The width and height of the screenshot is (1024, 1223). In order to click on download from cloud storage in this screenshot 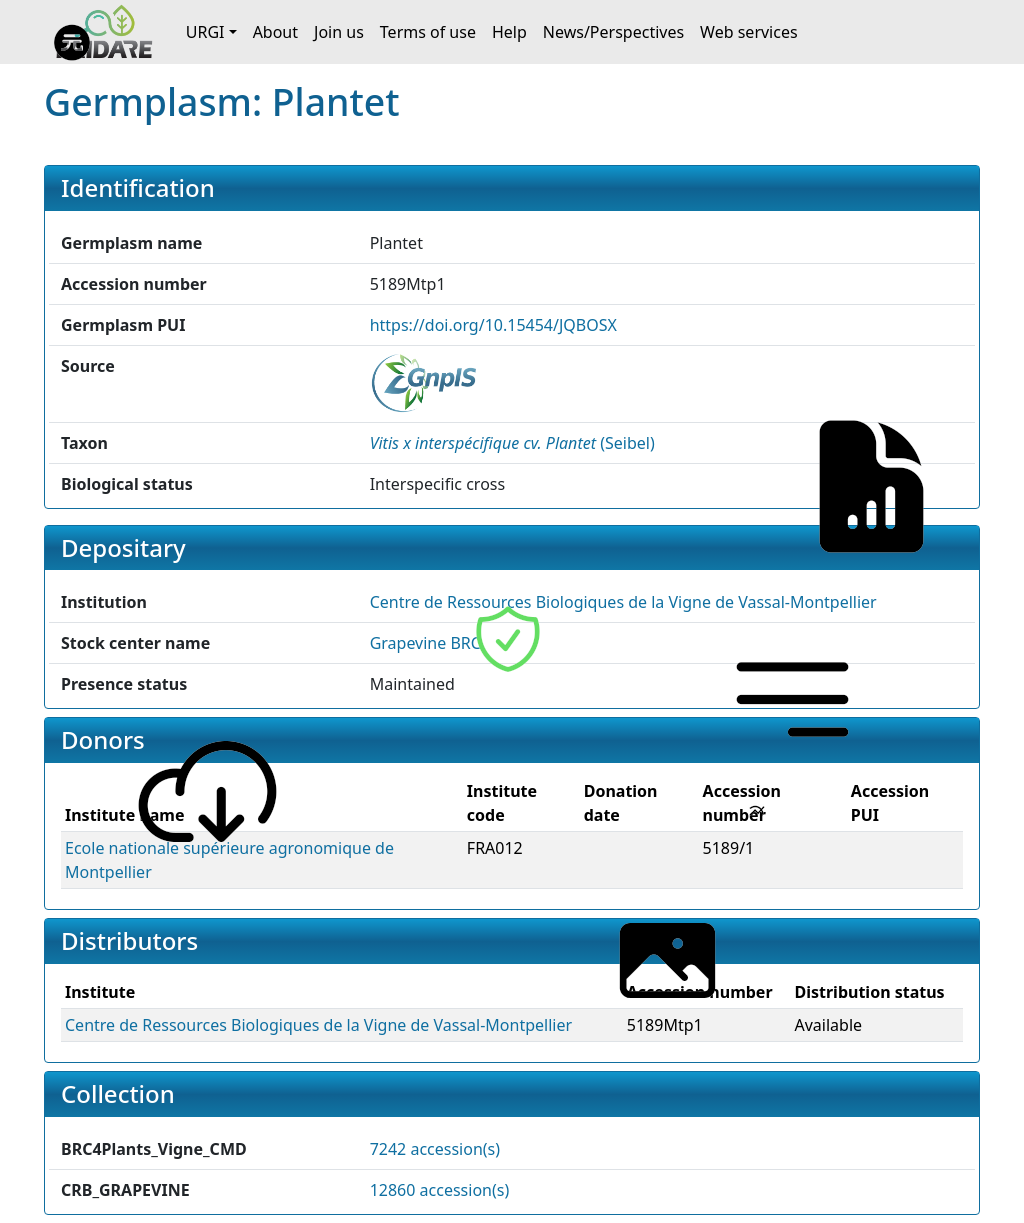, I will do `click(207, 791)`.